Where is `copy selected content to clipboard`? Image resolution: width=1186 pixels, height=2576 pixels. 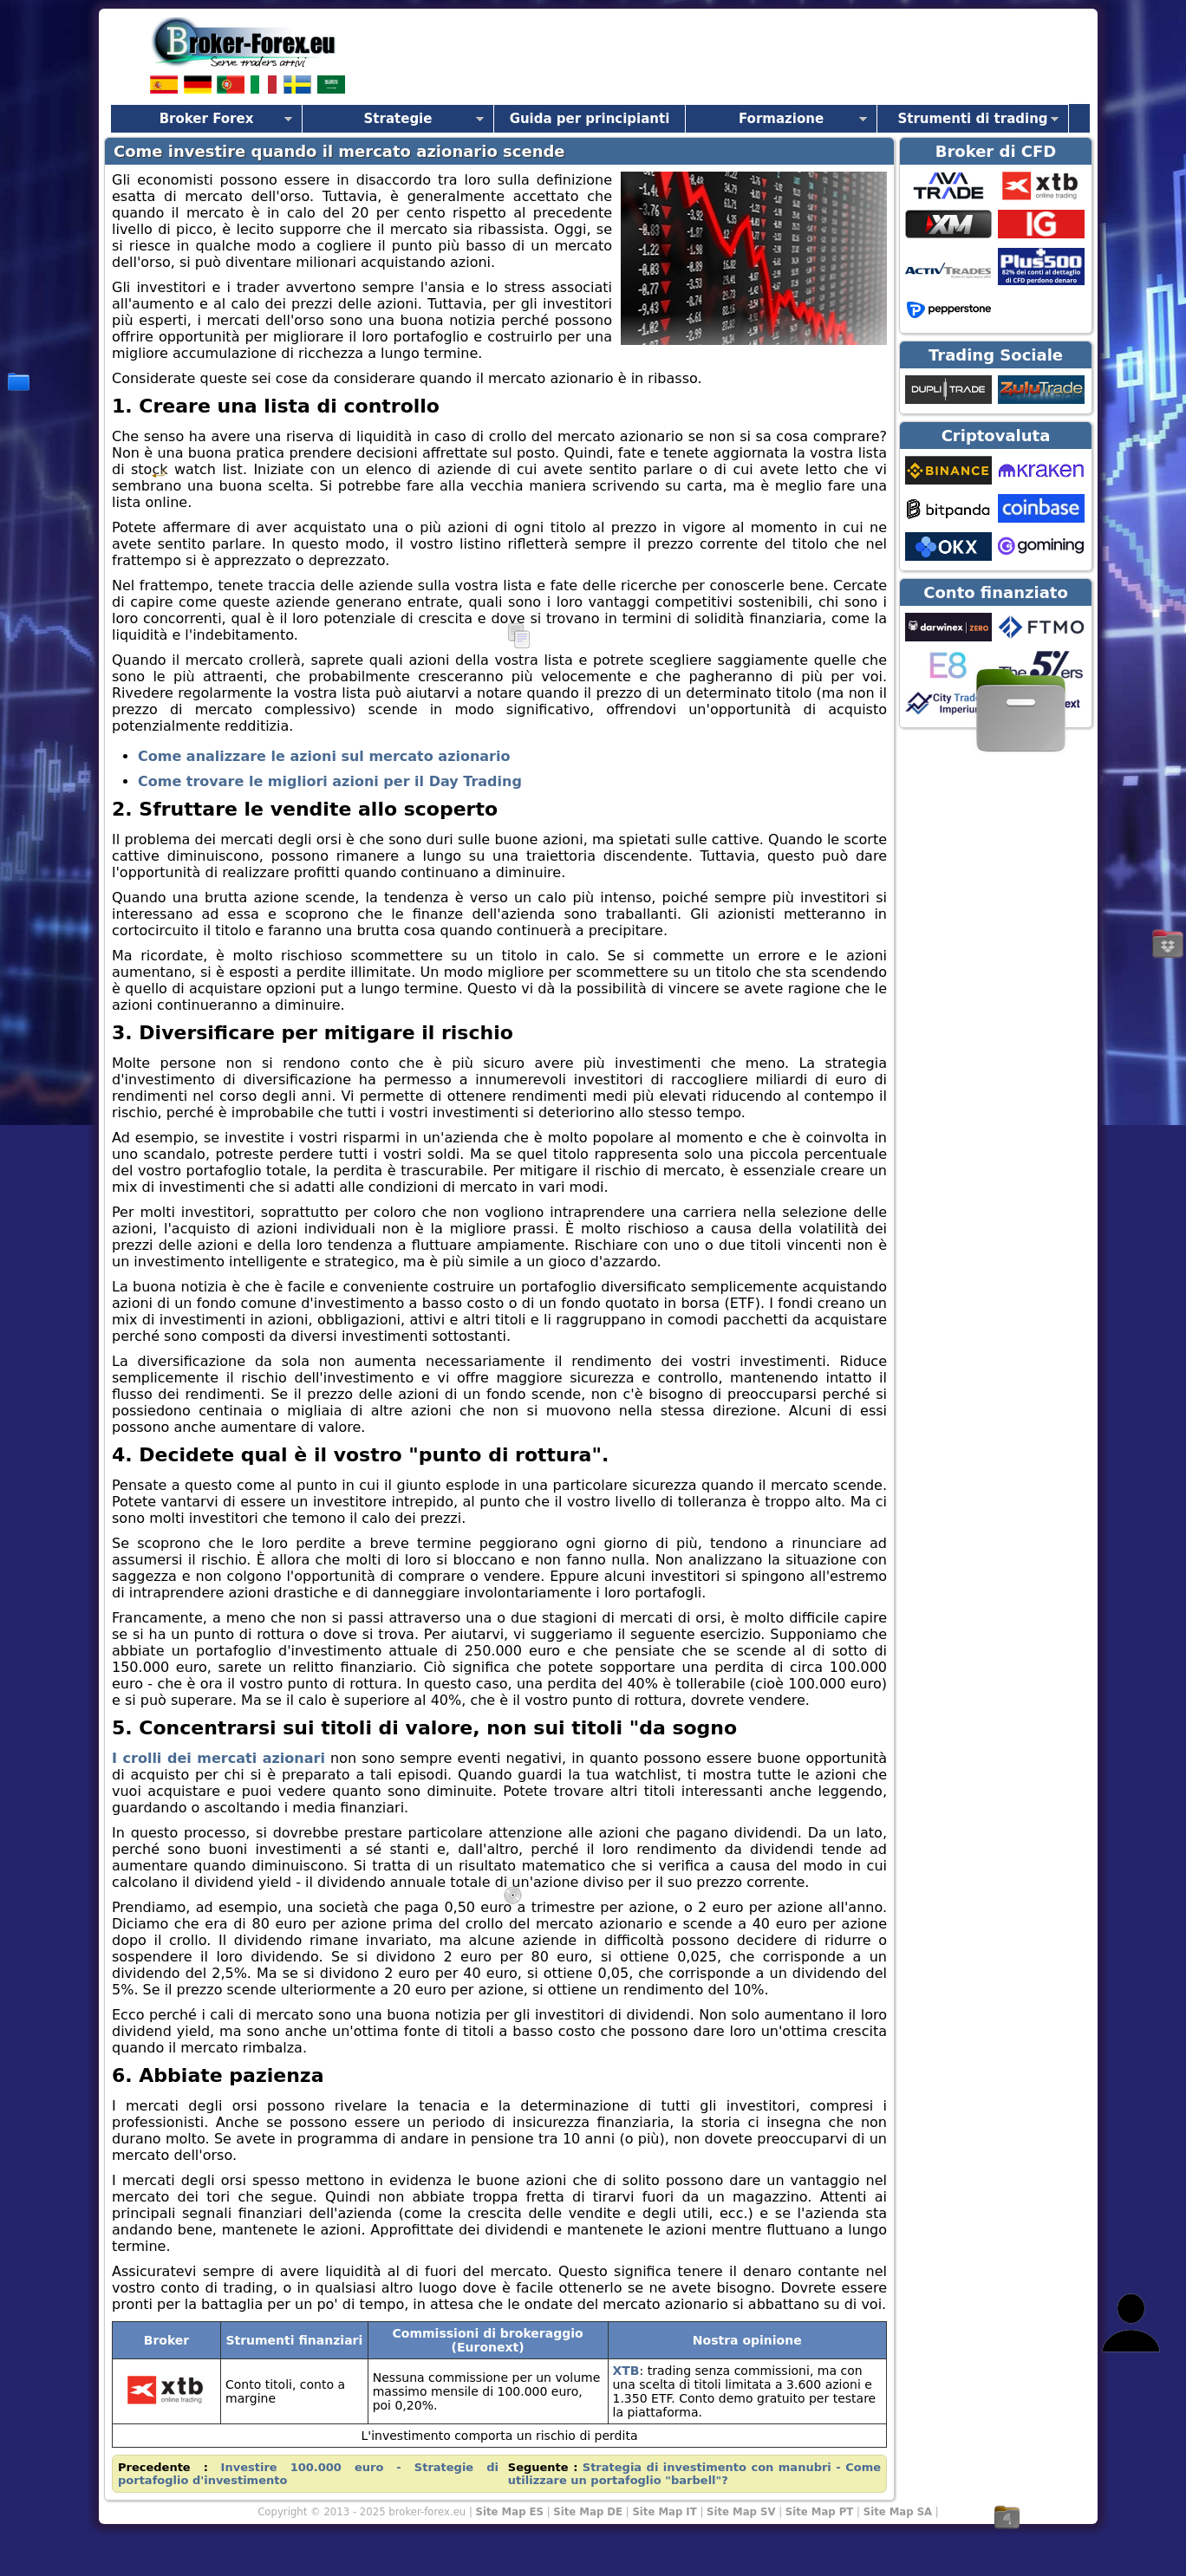
copy selected content to clipboard is located at coordinates (518, 635).